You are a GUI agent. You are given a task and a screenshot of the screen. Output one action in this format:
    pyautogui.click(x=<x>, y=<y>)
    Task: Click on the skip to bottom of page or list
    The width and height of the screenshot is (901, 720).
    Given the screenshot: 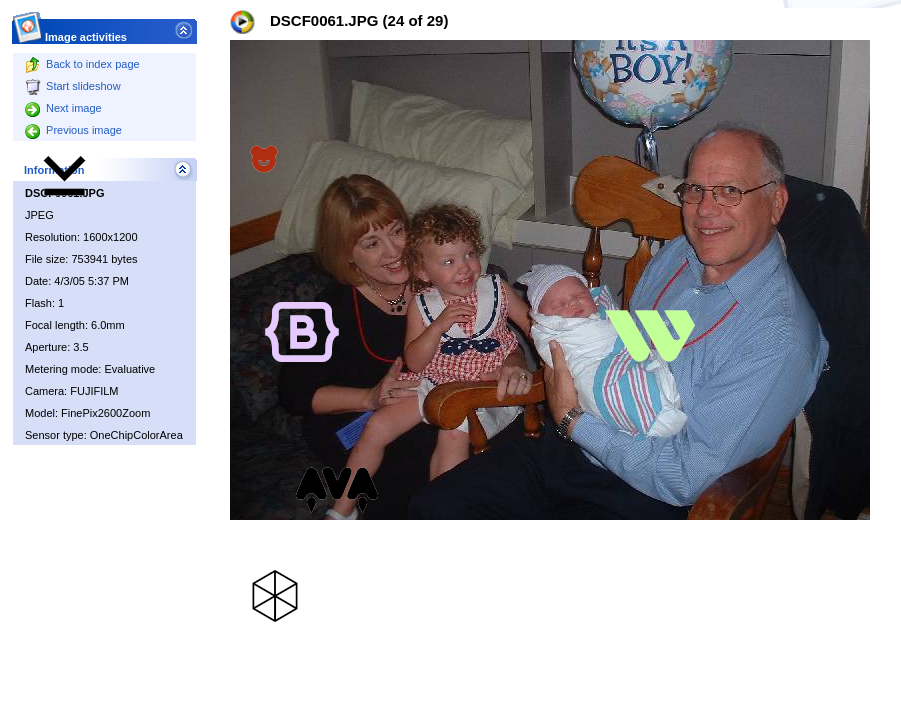 What is the action you would take?
    pyautogui.click(x=64, y=178)
    